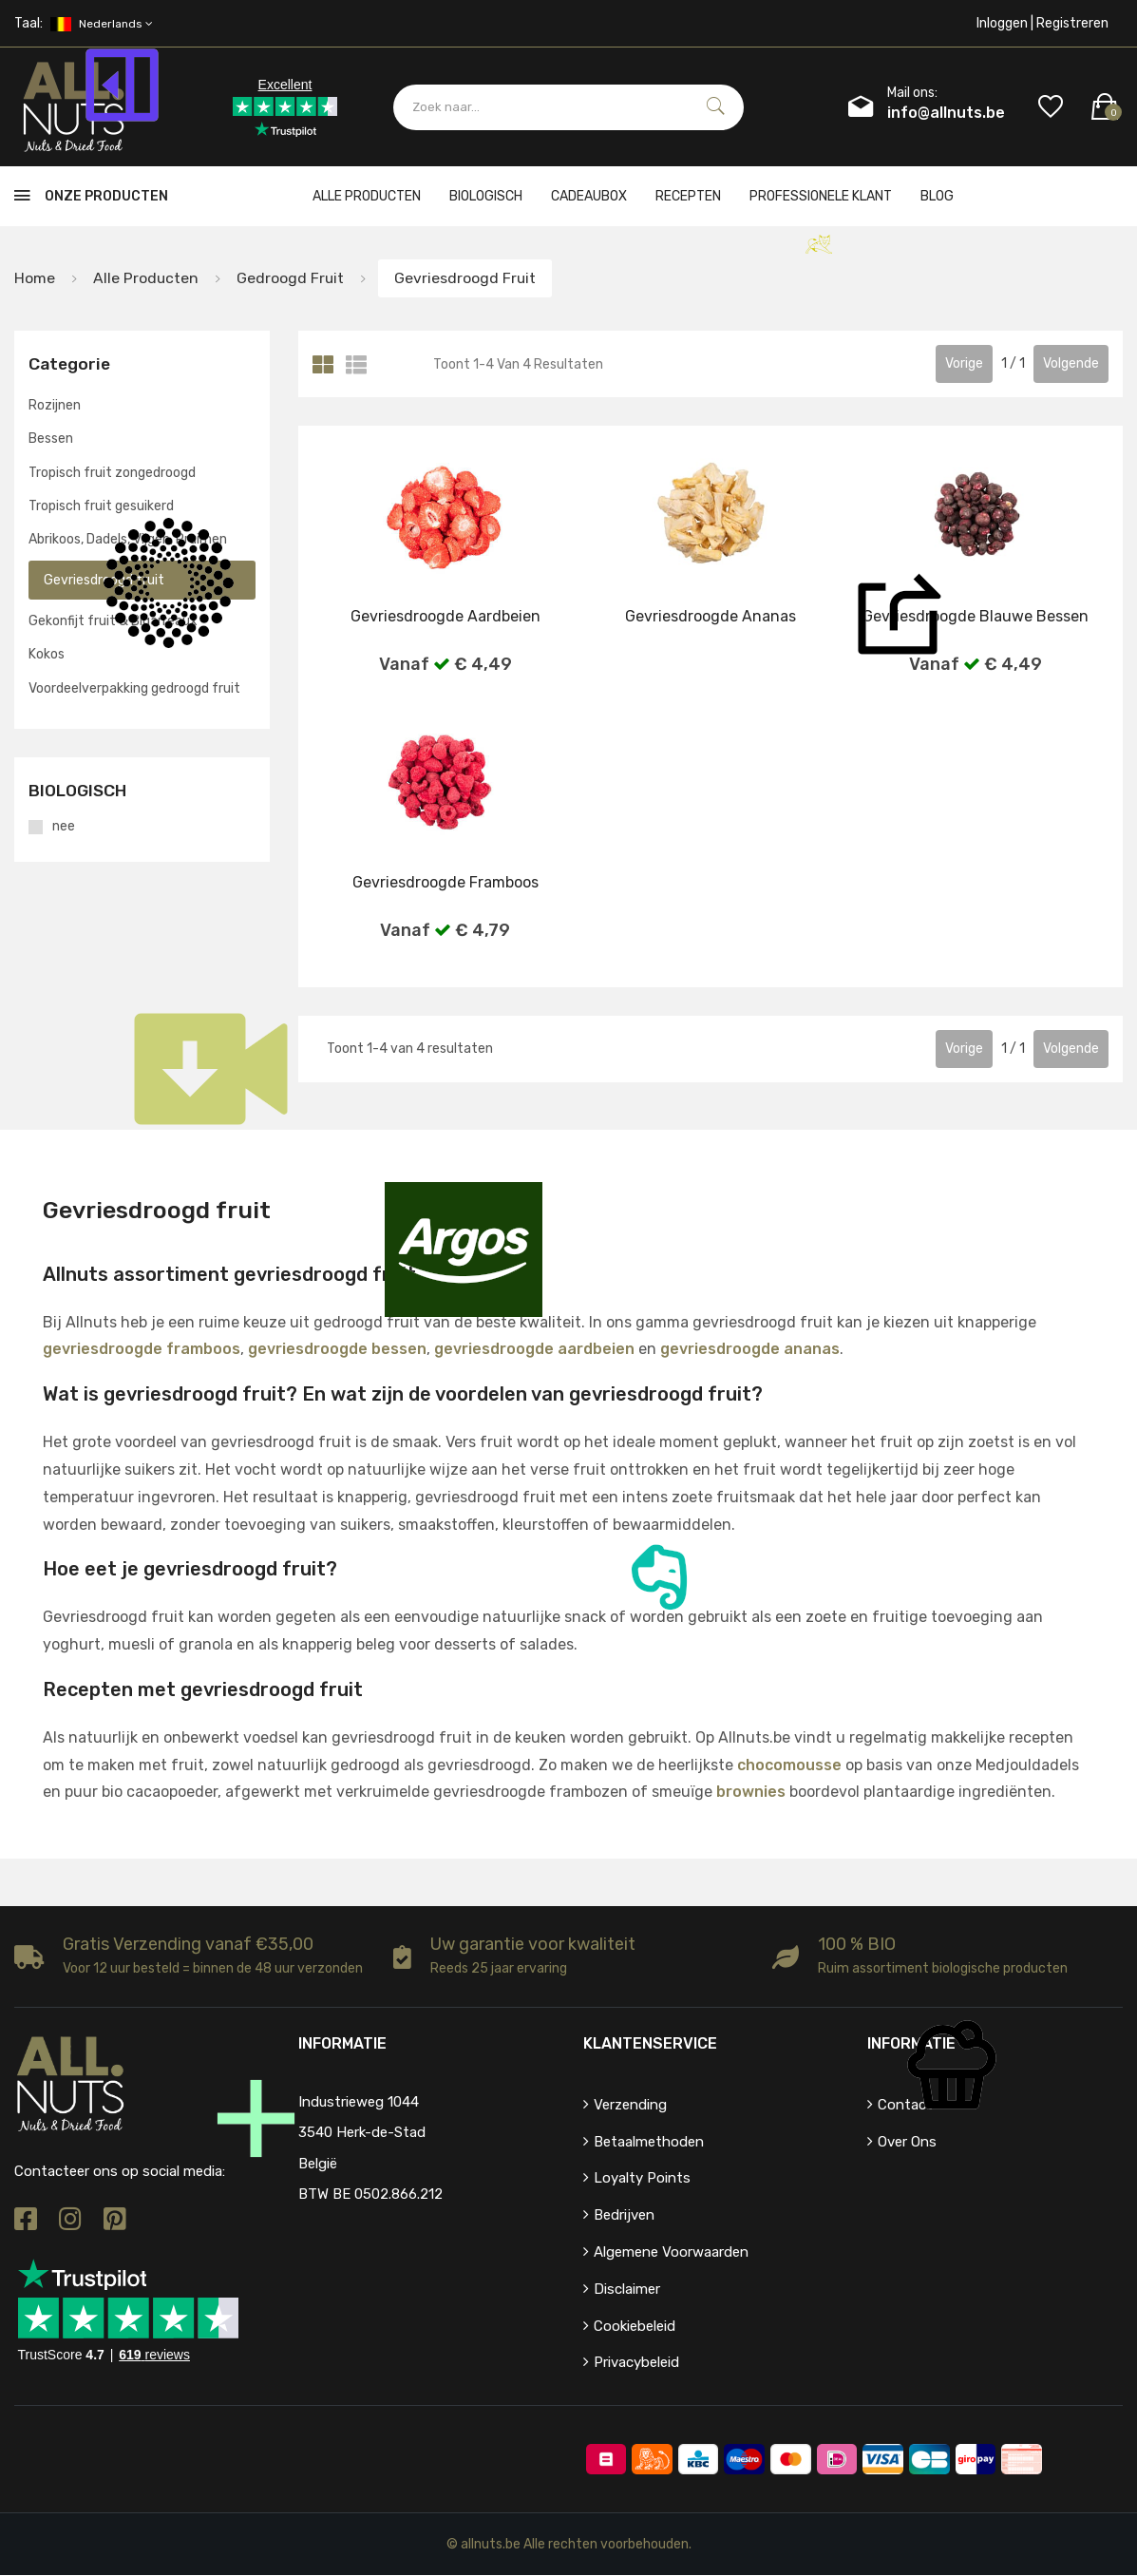  What do you see at coordinates (659, 1575) in the screenshot?
I see `open Evernote app` at bounding box center [659, 1575].